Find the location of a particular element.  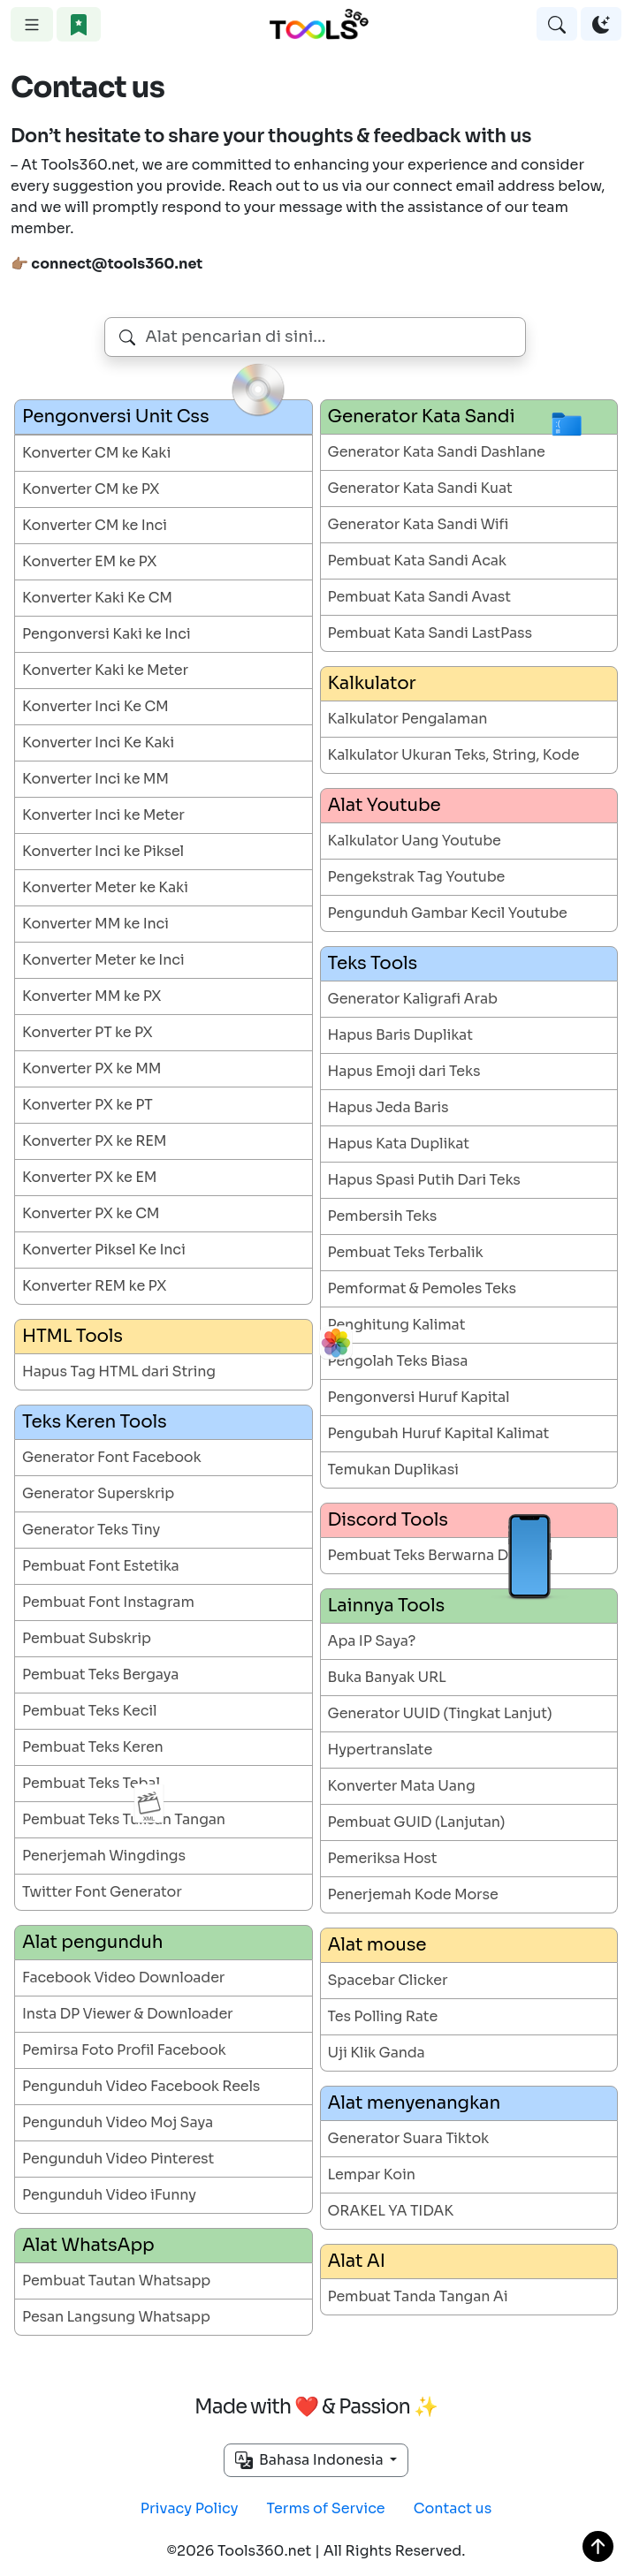

access CD or optical disc drive is located at coordinates (258, 390).